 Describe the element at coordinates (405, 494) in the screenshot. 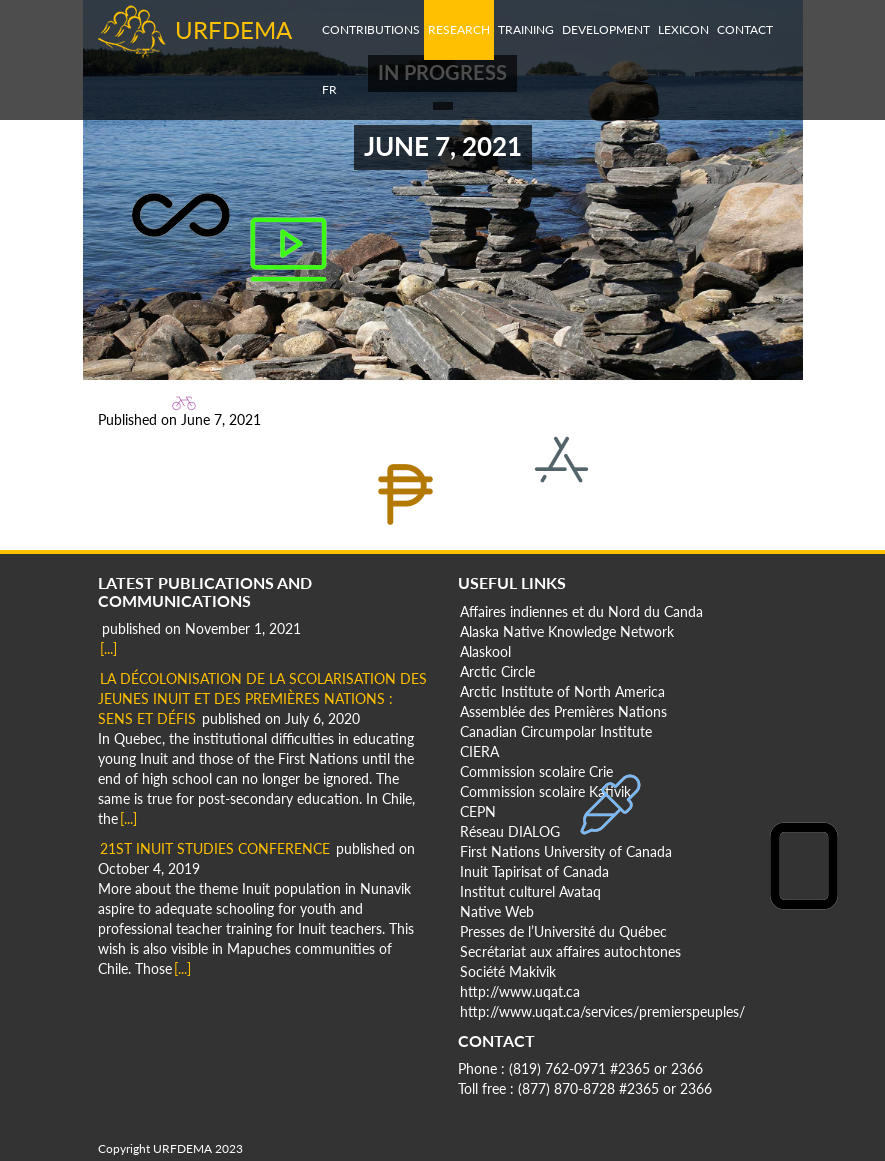

I see `indicates philippine peso currency` at that location.